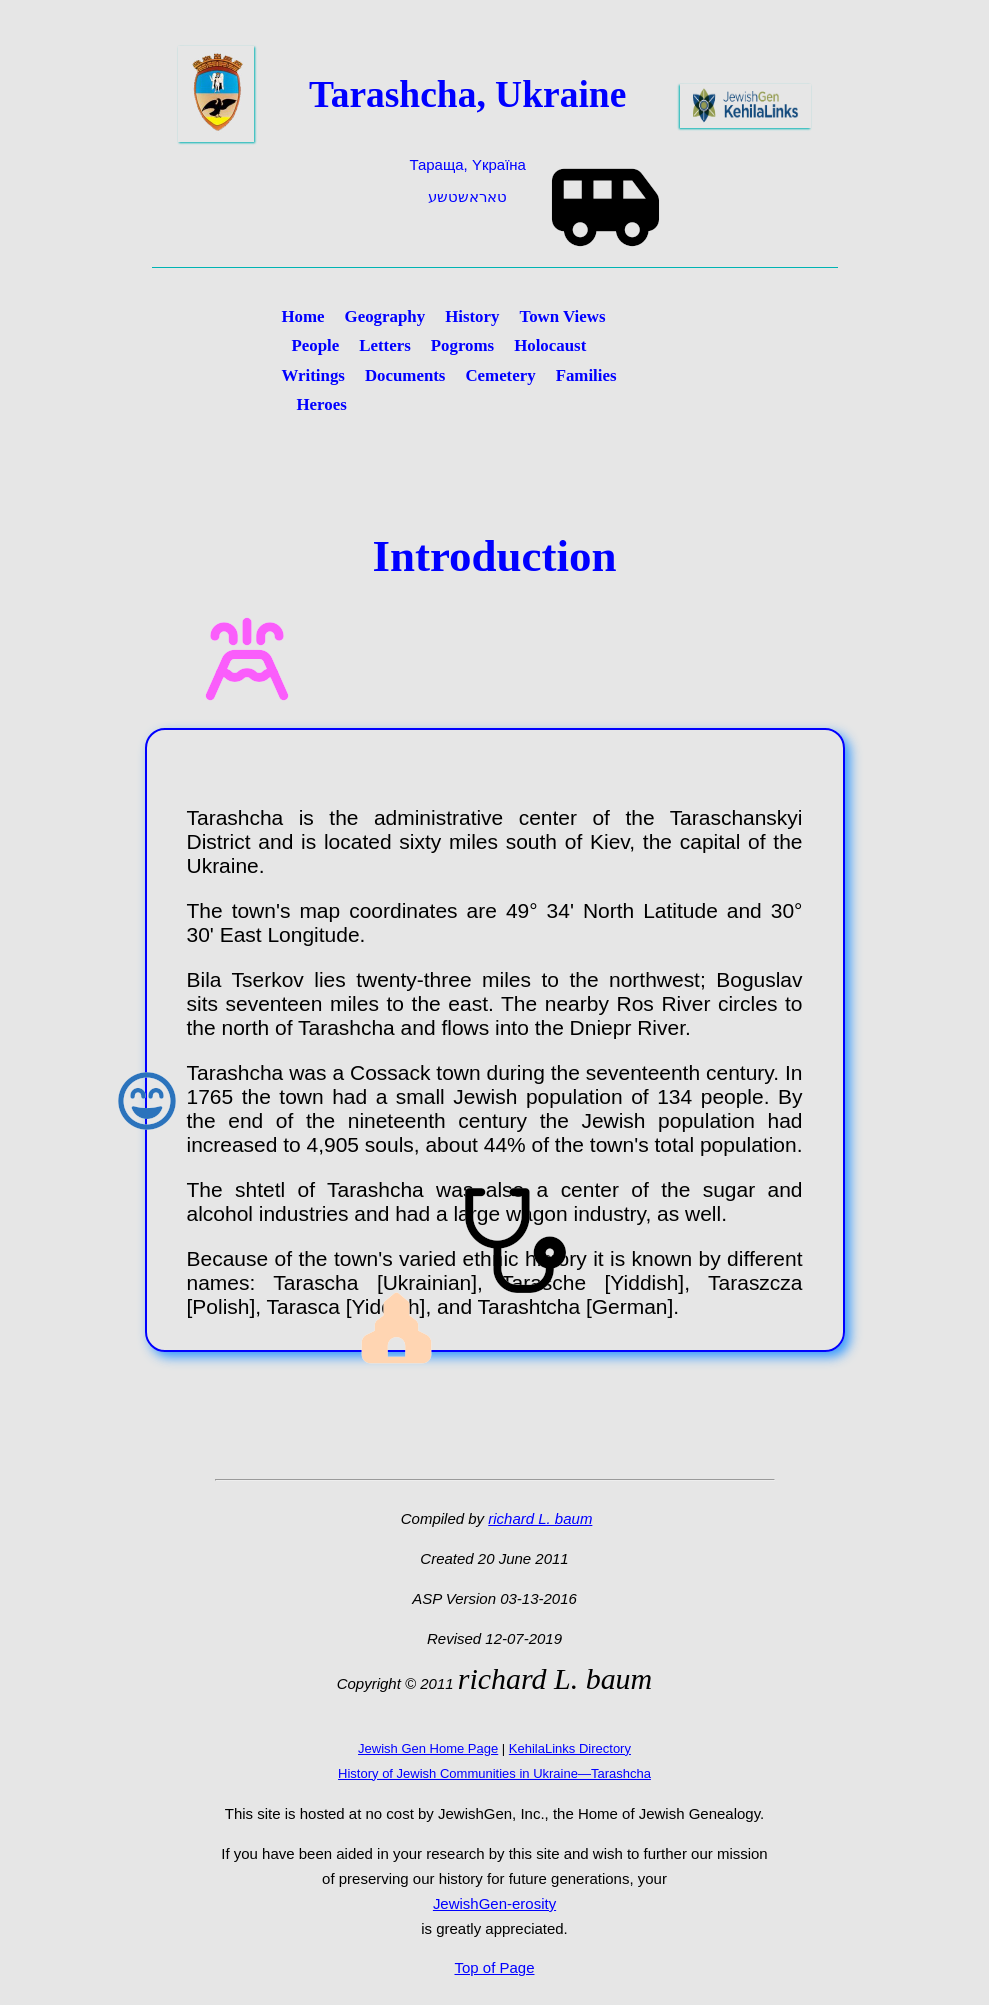  I want to click on react with a happy emoji, so click(147, 1101).